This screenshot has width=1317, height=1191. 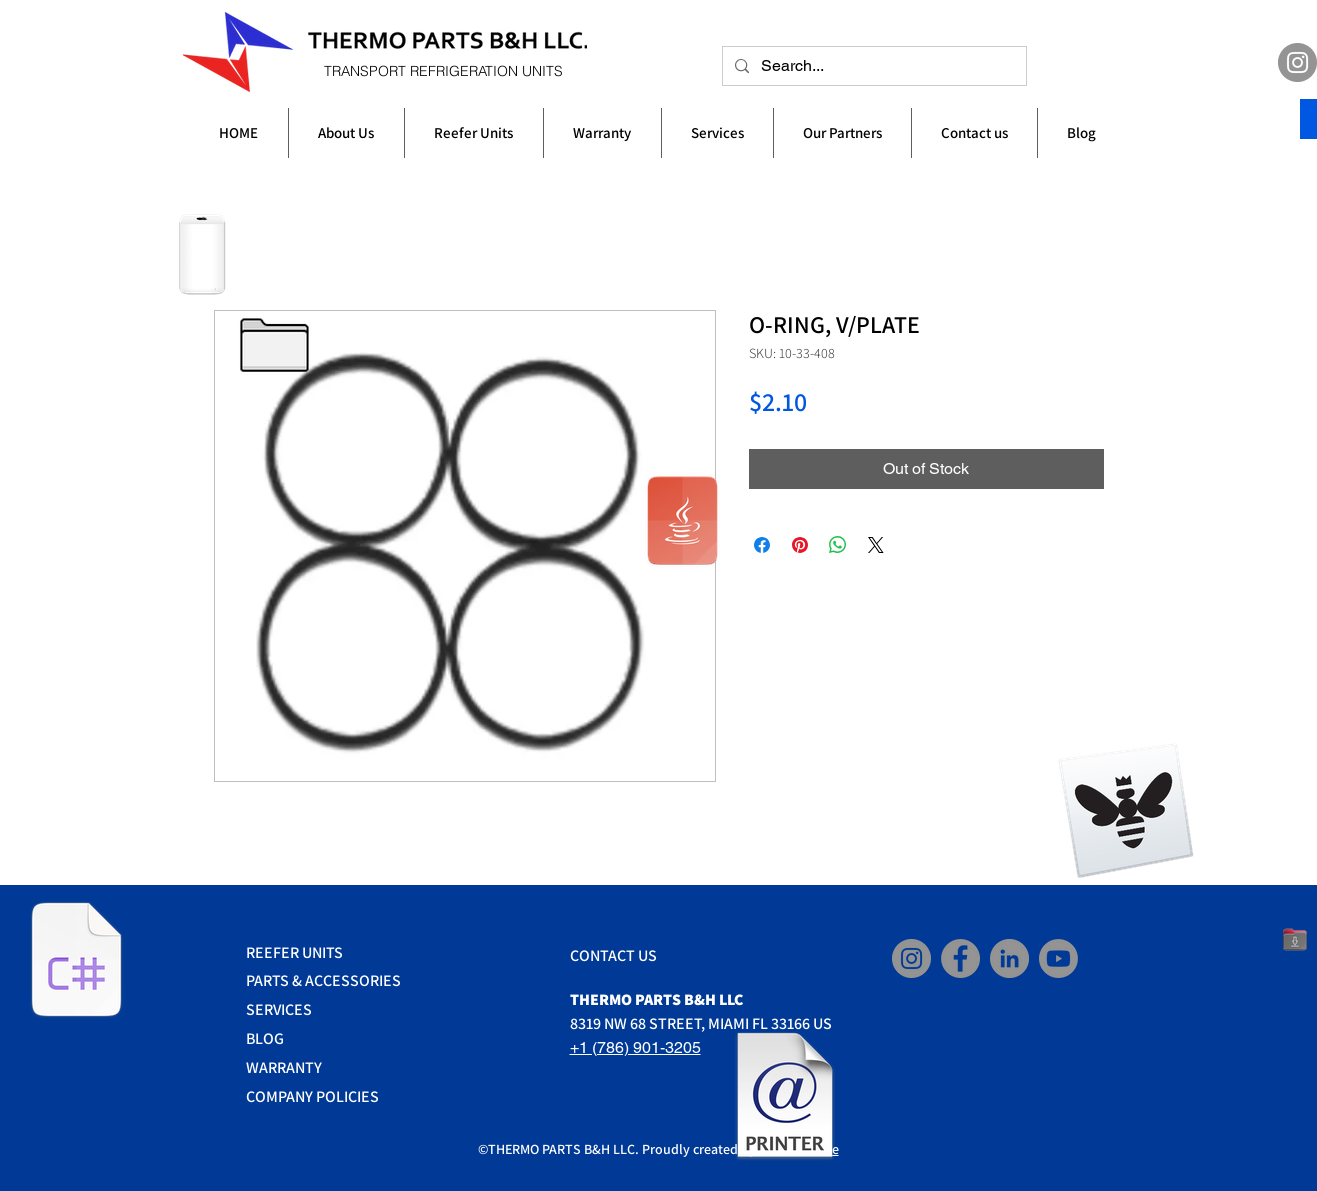 What do you see at coordinates (785, 1098) in the screenshot?
I see `add a network printer using a URL or IP address` at bounding box center [785, 1098].